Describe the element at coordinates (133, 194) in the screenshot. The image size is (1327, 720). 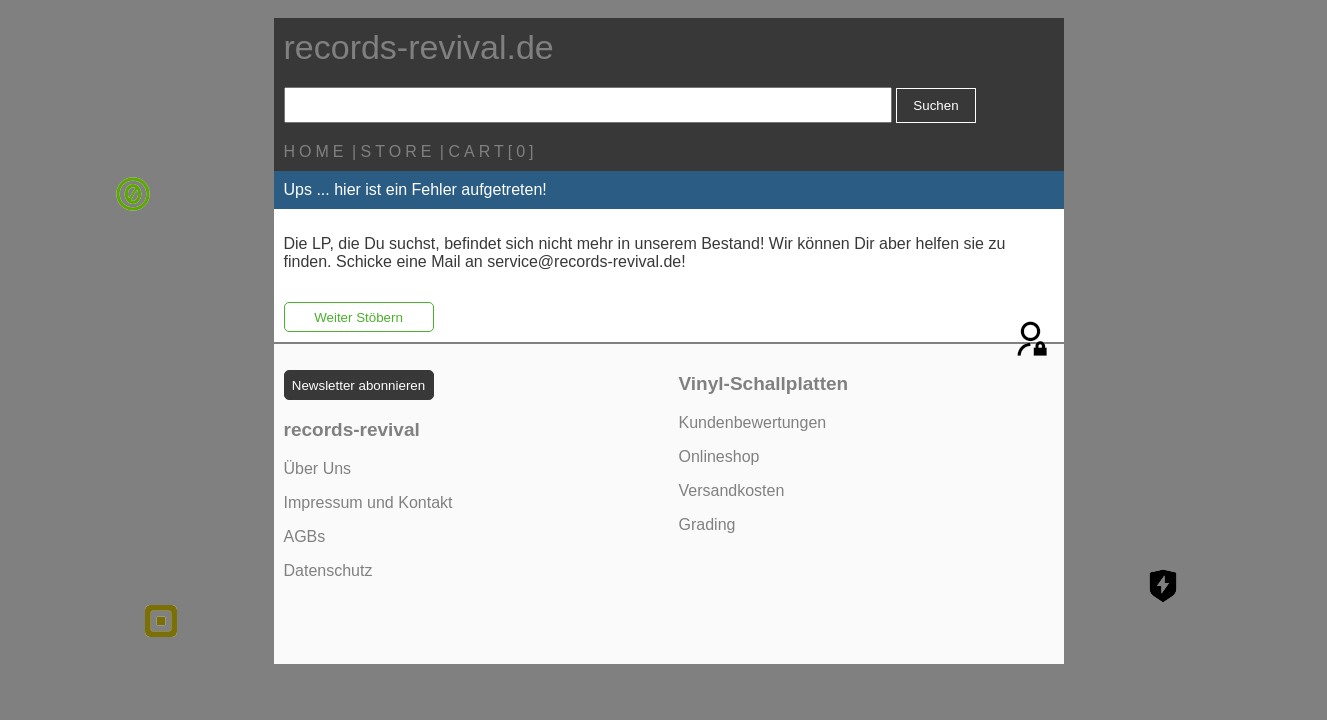
I see `indicates content is in the public domain (CC0 license)` at that location.